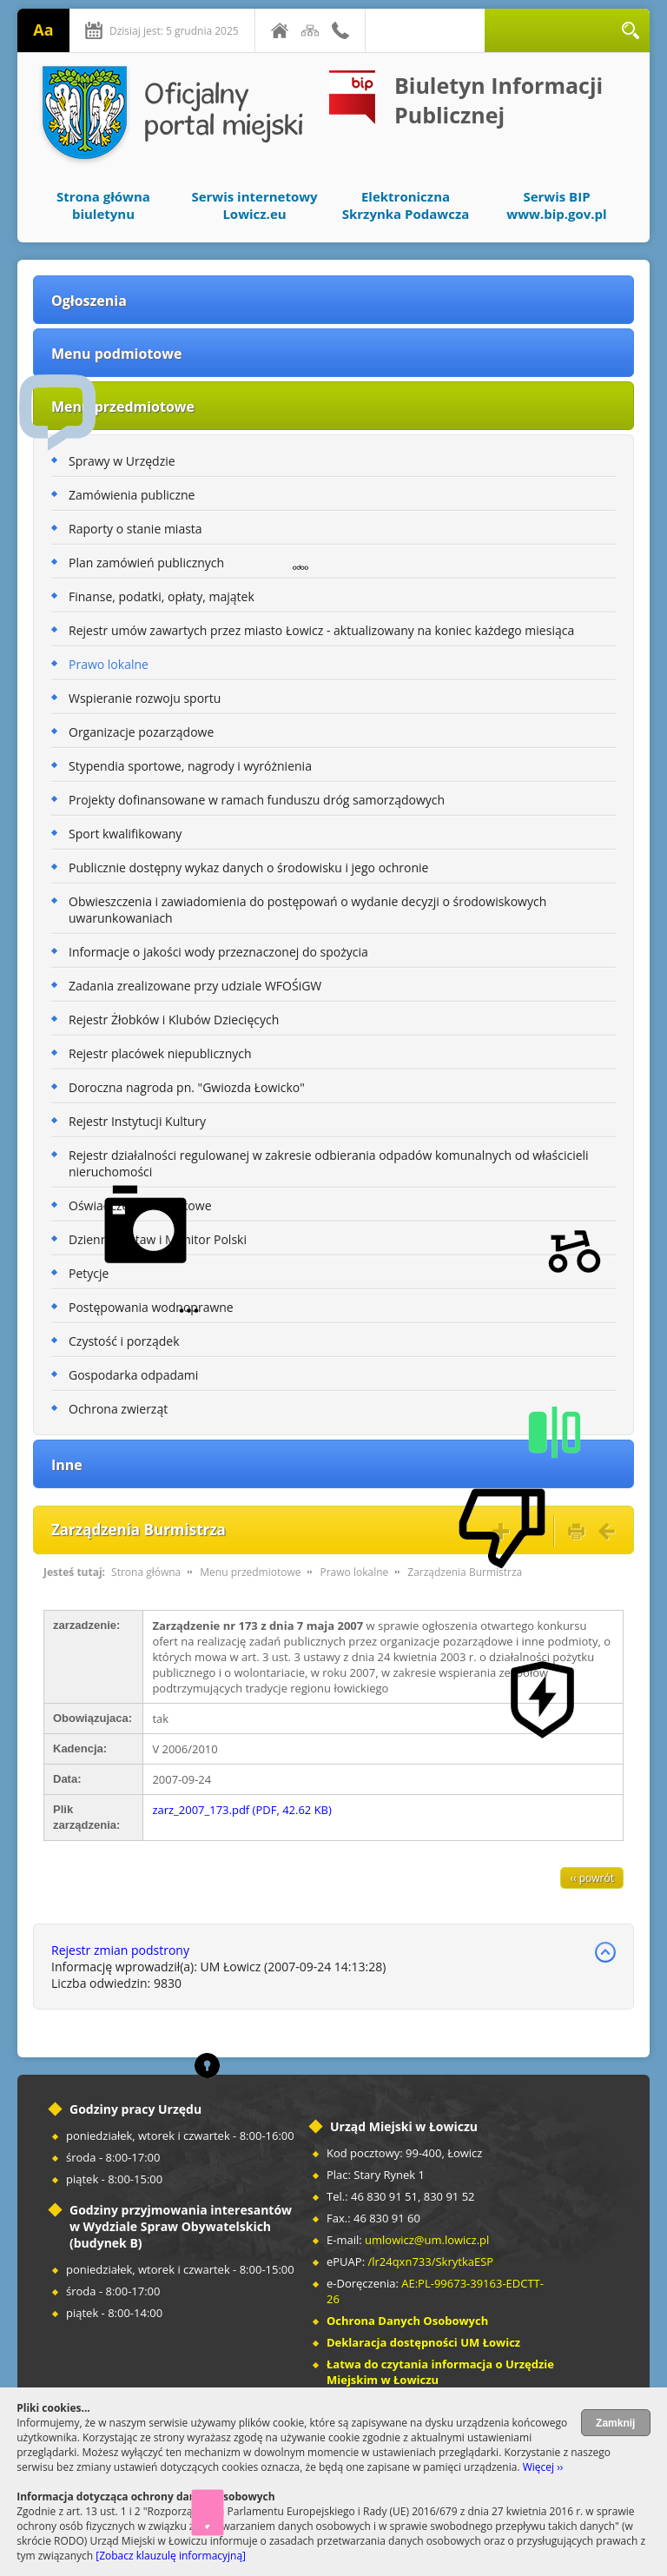  Describe the element at coordinates (502, 1524) in the screenshot. I see `dislike or downvote content` at that location.